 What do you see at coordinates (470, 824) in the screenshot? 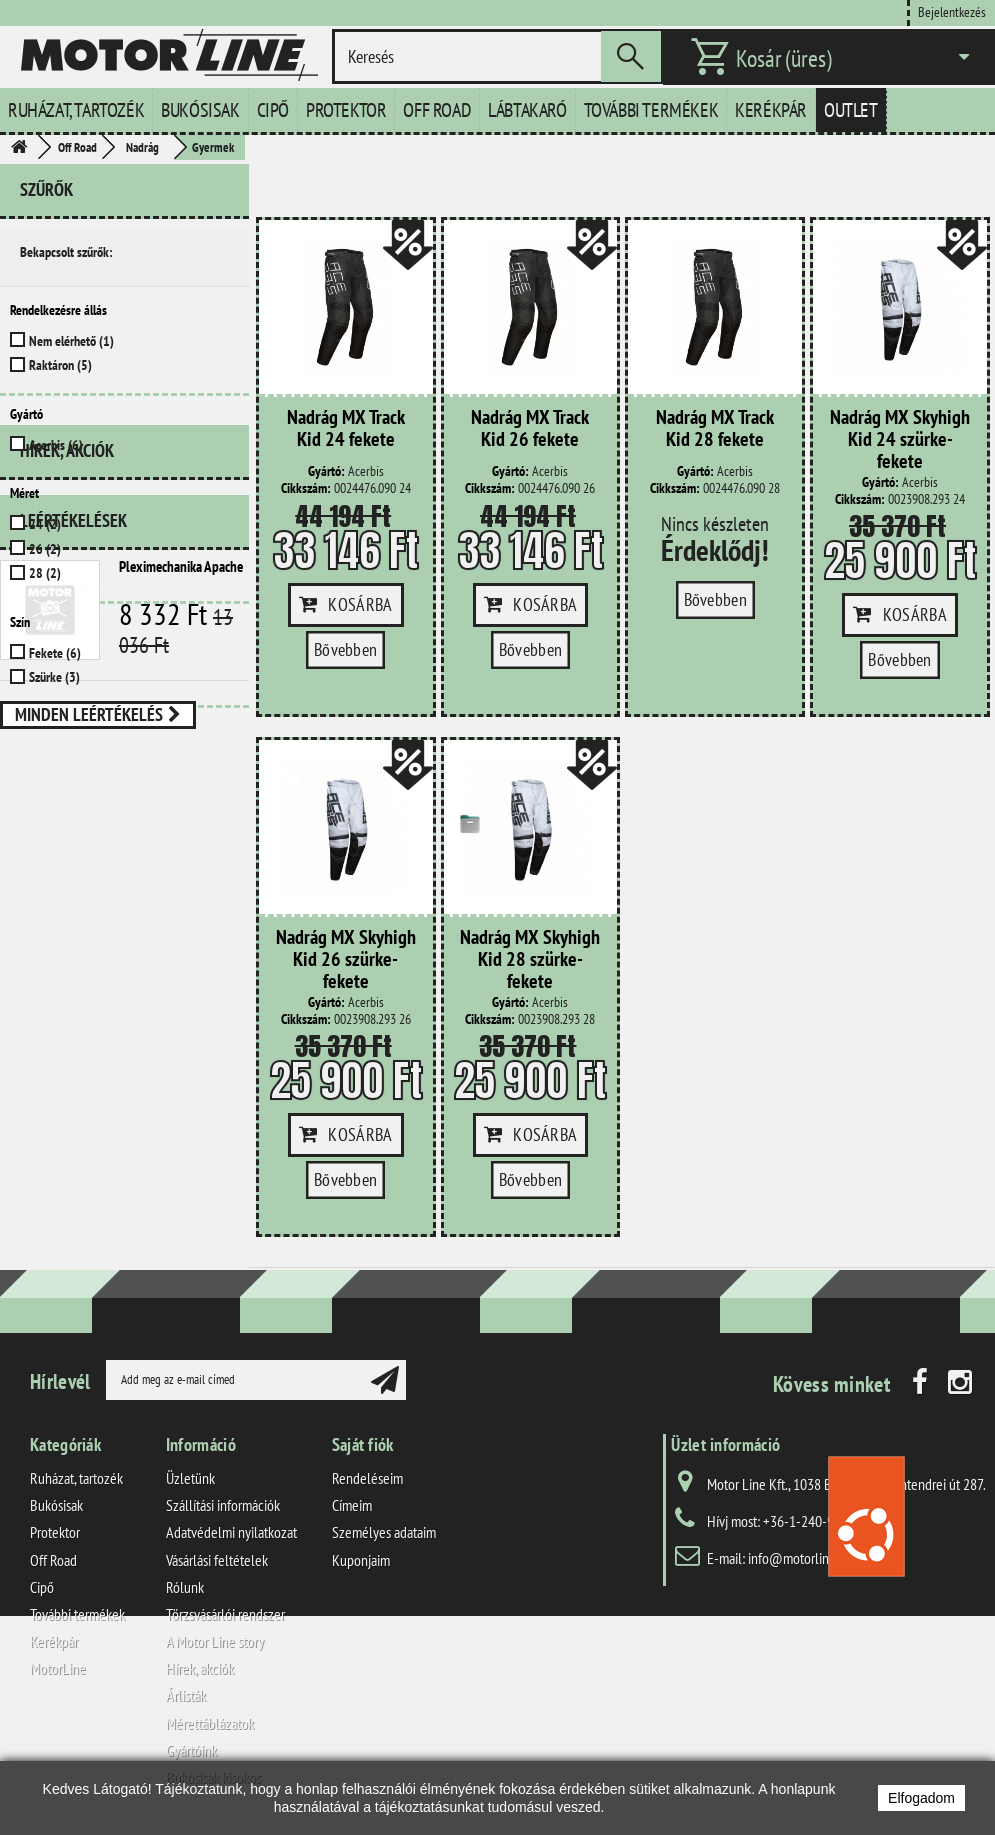
I see `open the file manager application` at bounding box center [470, 824].